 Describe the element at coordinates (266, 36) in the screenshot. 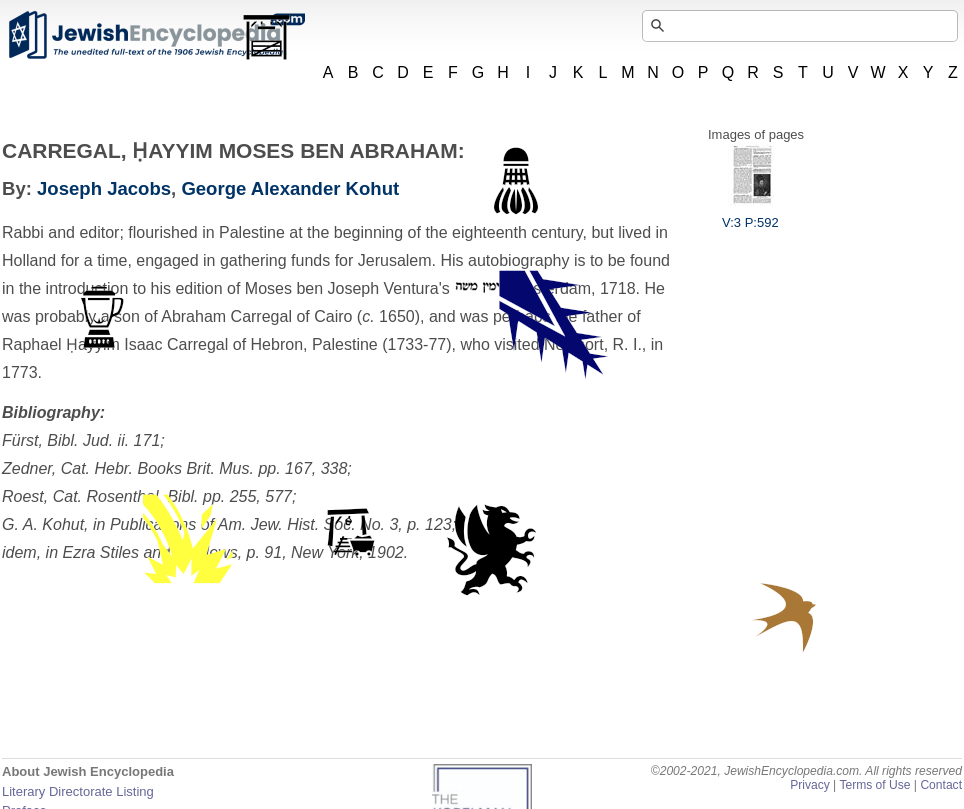

I see `access ranch or farm management features` at that location.